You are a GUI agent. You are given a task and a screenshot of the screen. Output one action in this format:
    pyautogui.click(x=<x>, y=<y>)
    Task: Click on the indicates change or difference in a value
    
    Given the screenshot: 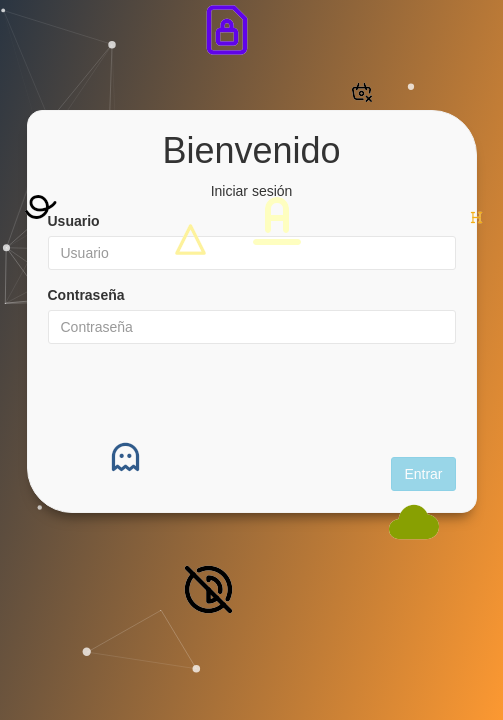 What is the action you would take?
    pyautogui.click(x=190, y=239)
    